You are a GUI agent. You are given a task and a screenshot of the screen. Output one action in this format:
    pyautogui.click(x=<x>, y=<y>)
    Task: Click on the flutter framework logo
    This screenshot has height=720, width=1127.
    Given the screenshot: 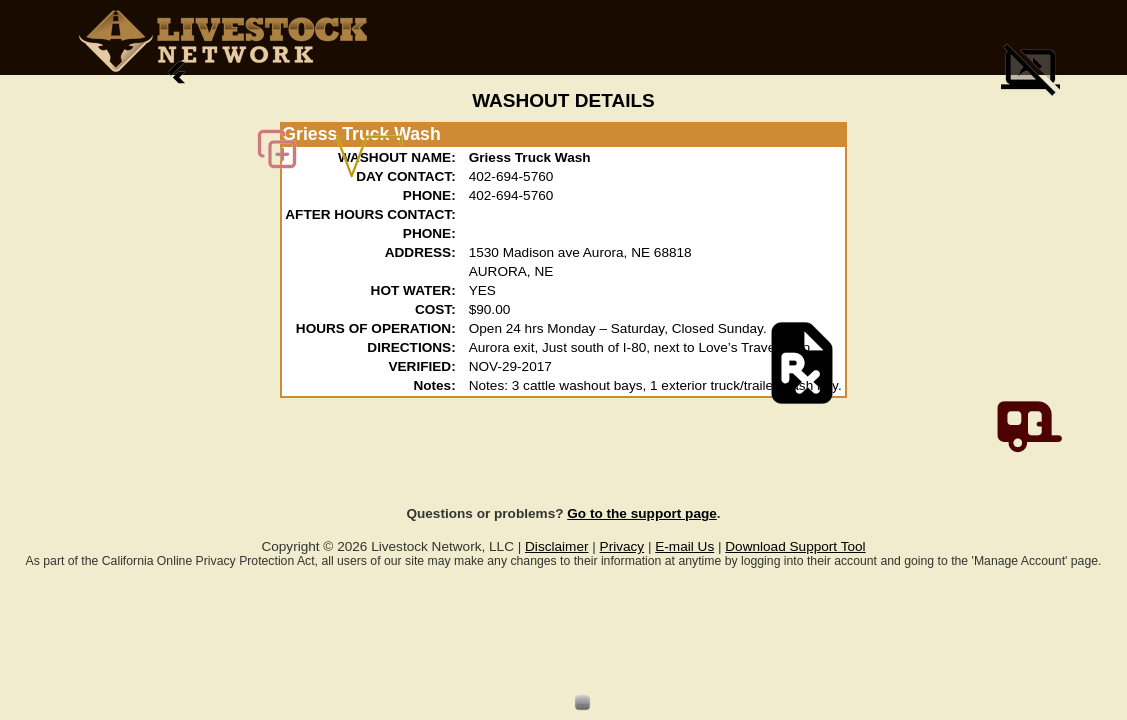 What is the action you would take?
    pyautogui.click(x=176, y=72)
    